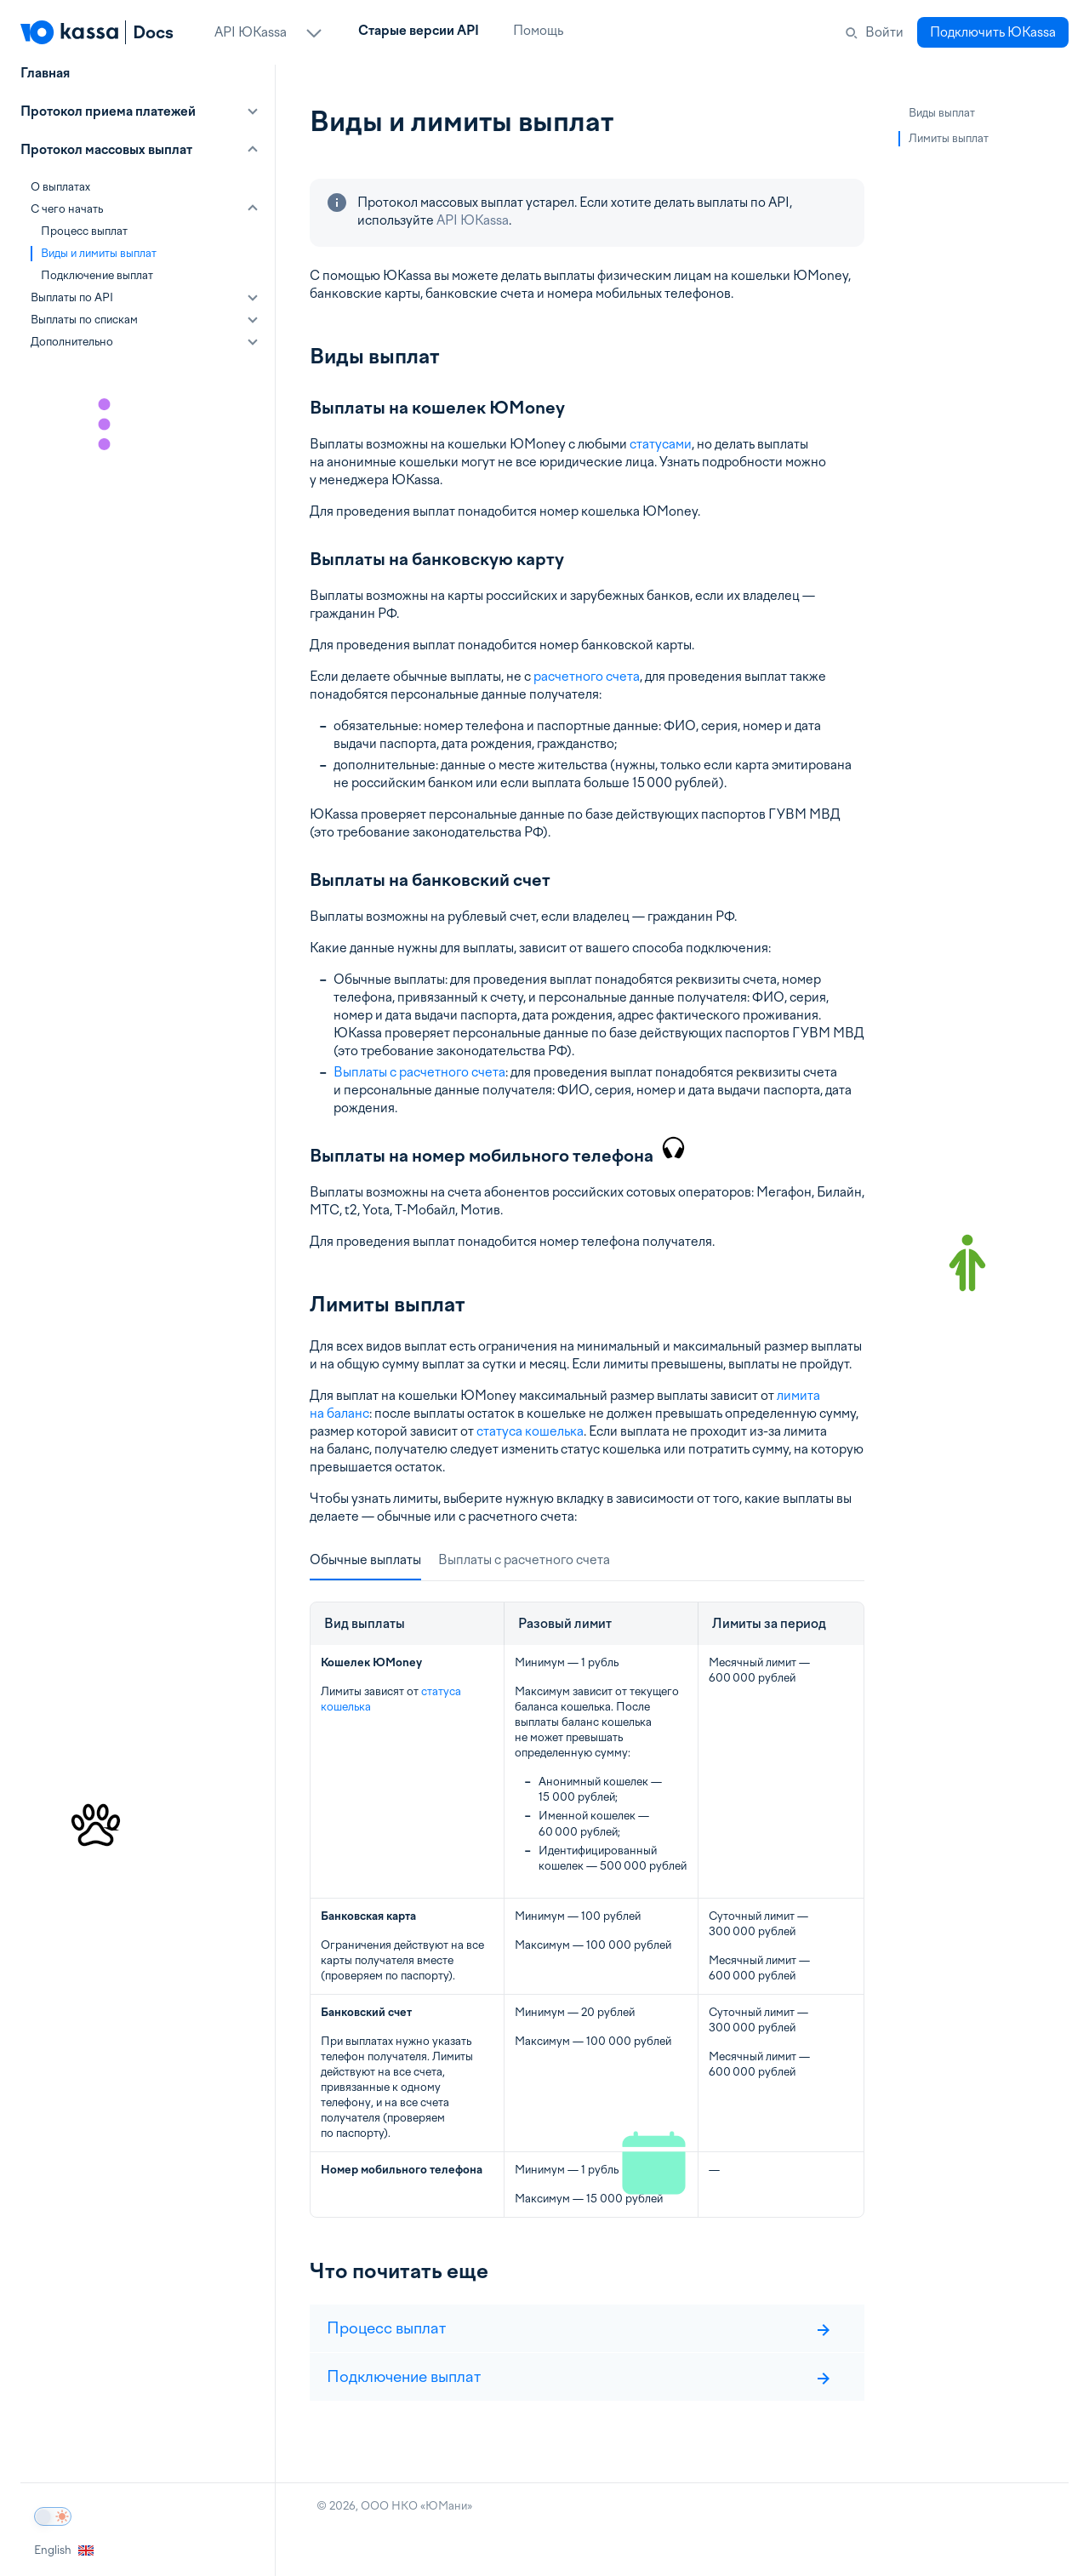  Describe the element at coordinates (653, 2162) in the screenshot. I see `view calendar with no events scheduled` at that location.